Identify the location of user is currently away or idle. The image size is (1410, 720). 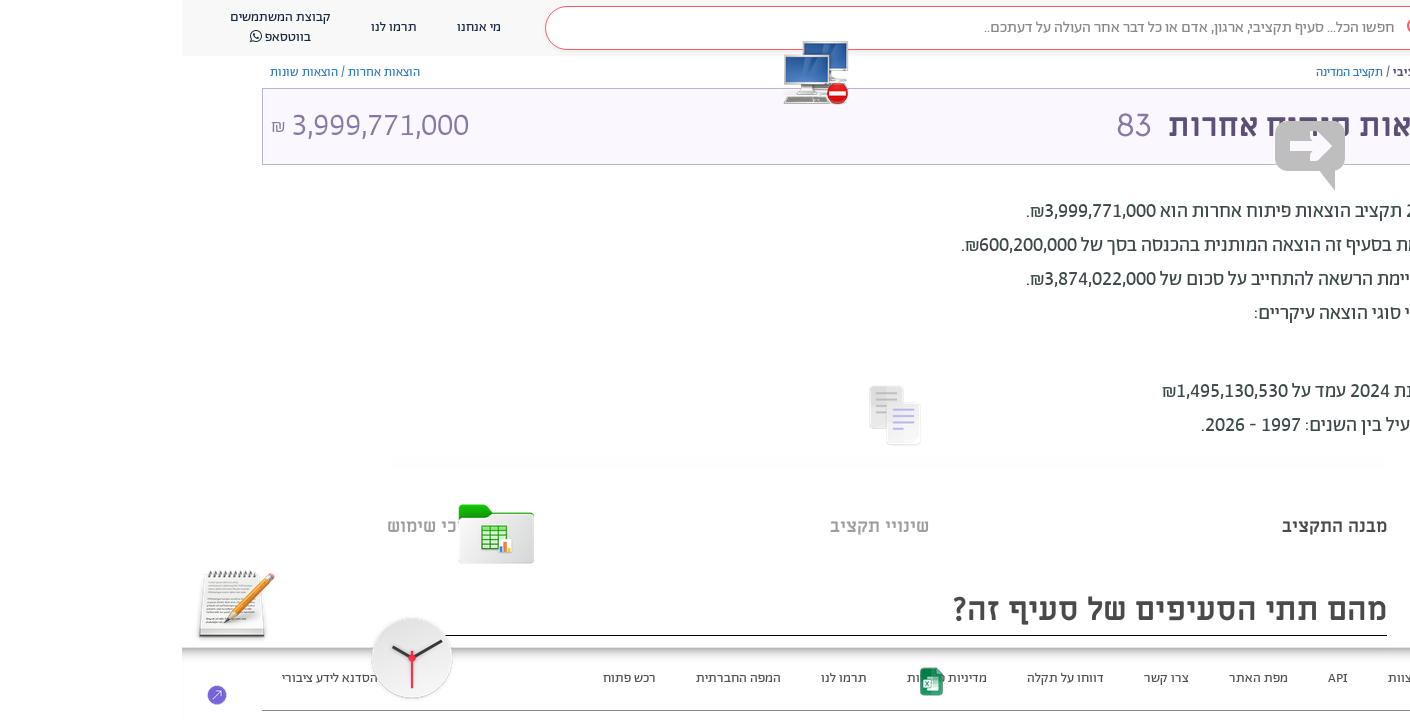
(1310, 156).